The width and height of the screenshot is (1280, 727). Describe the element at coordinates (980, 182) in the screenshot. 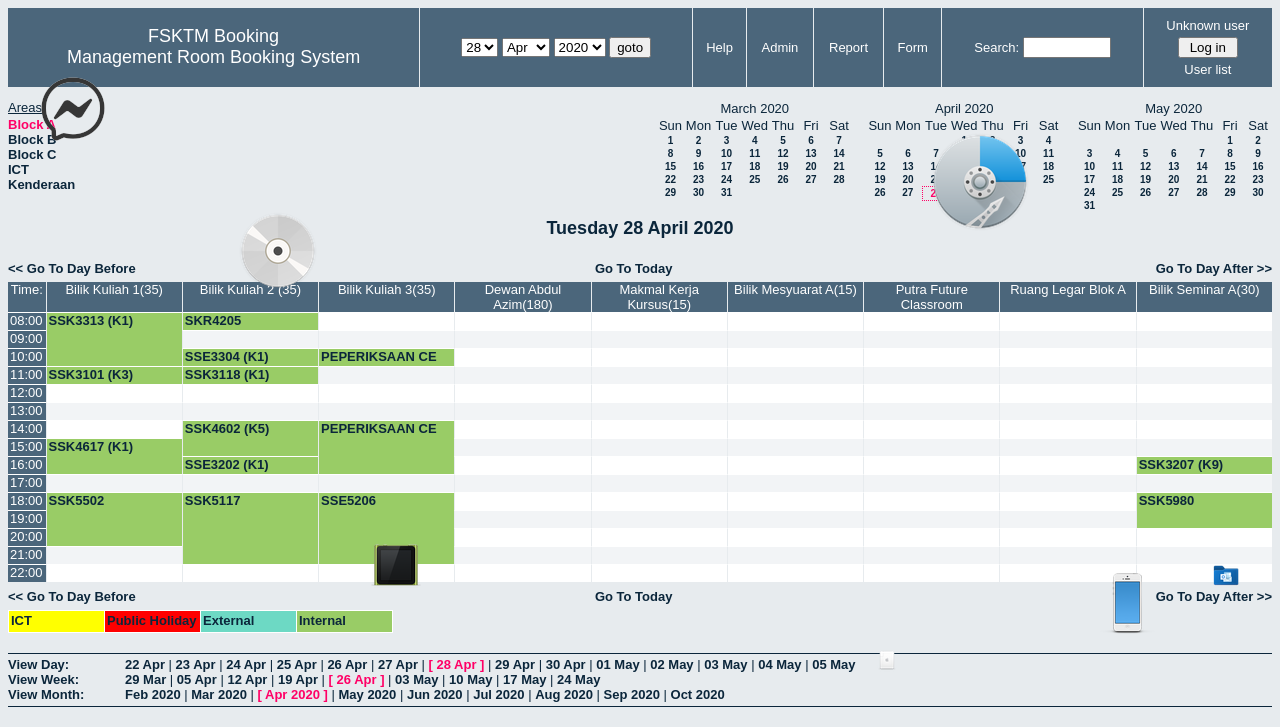

I see `access disk partition settings` at that location.